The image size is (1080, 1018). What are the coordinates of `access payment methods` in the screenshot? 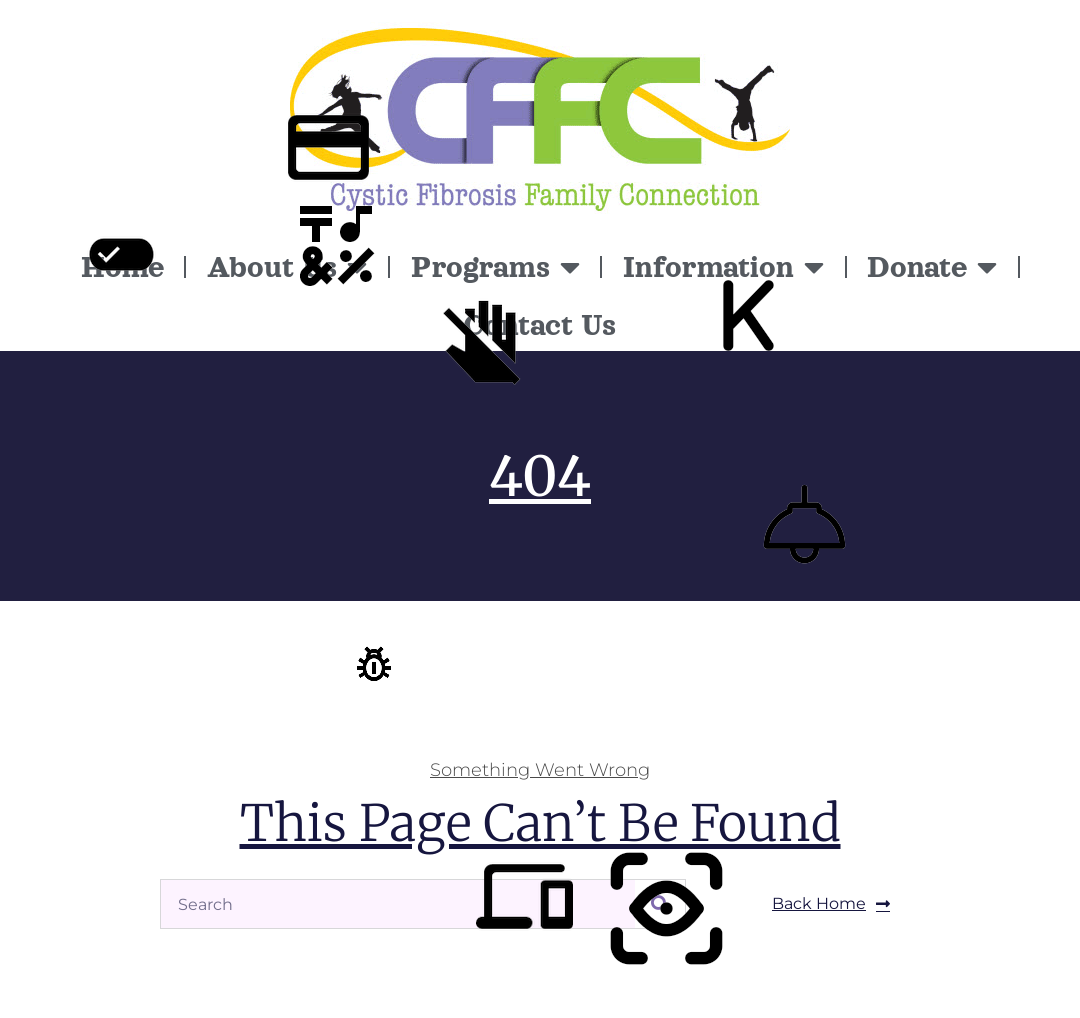 It's located at (328, 147).